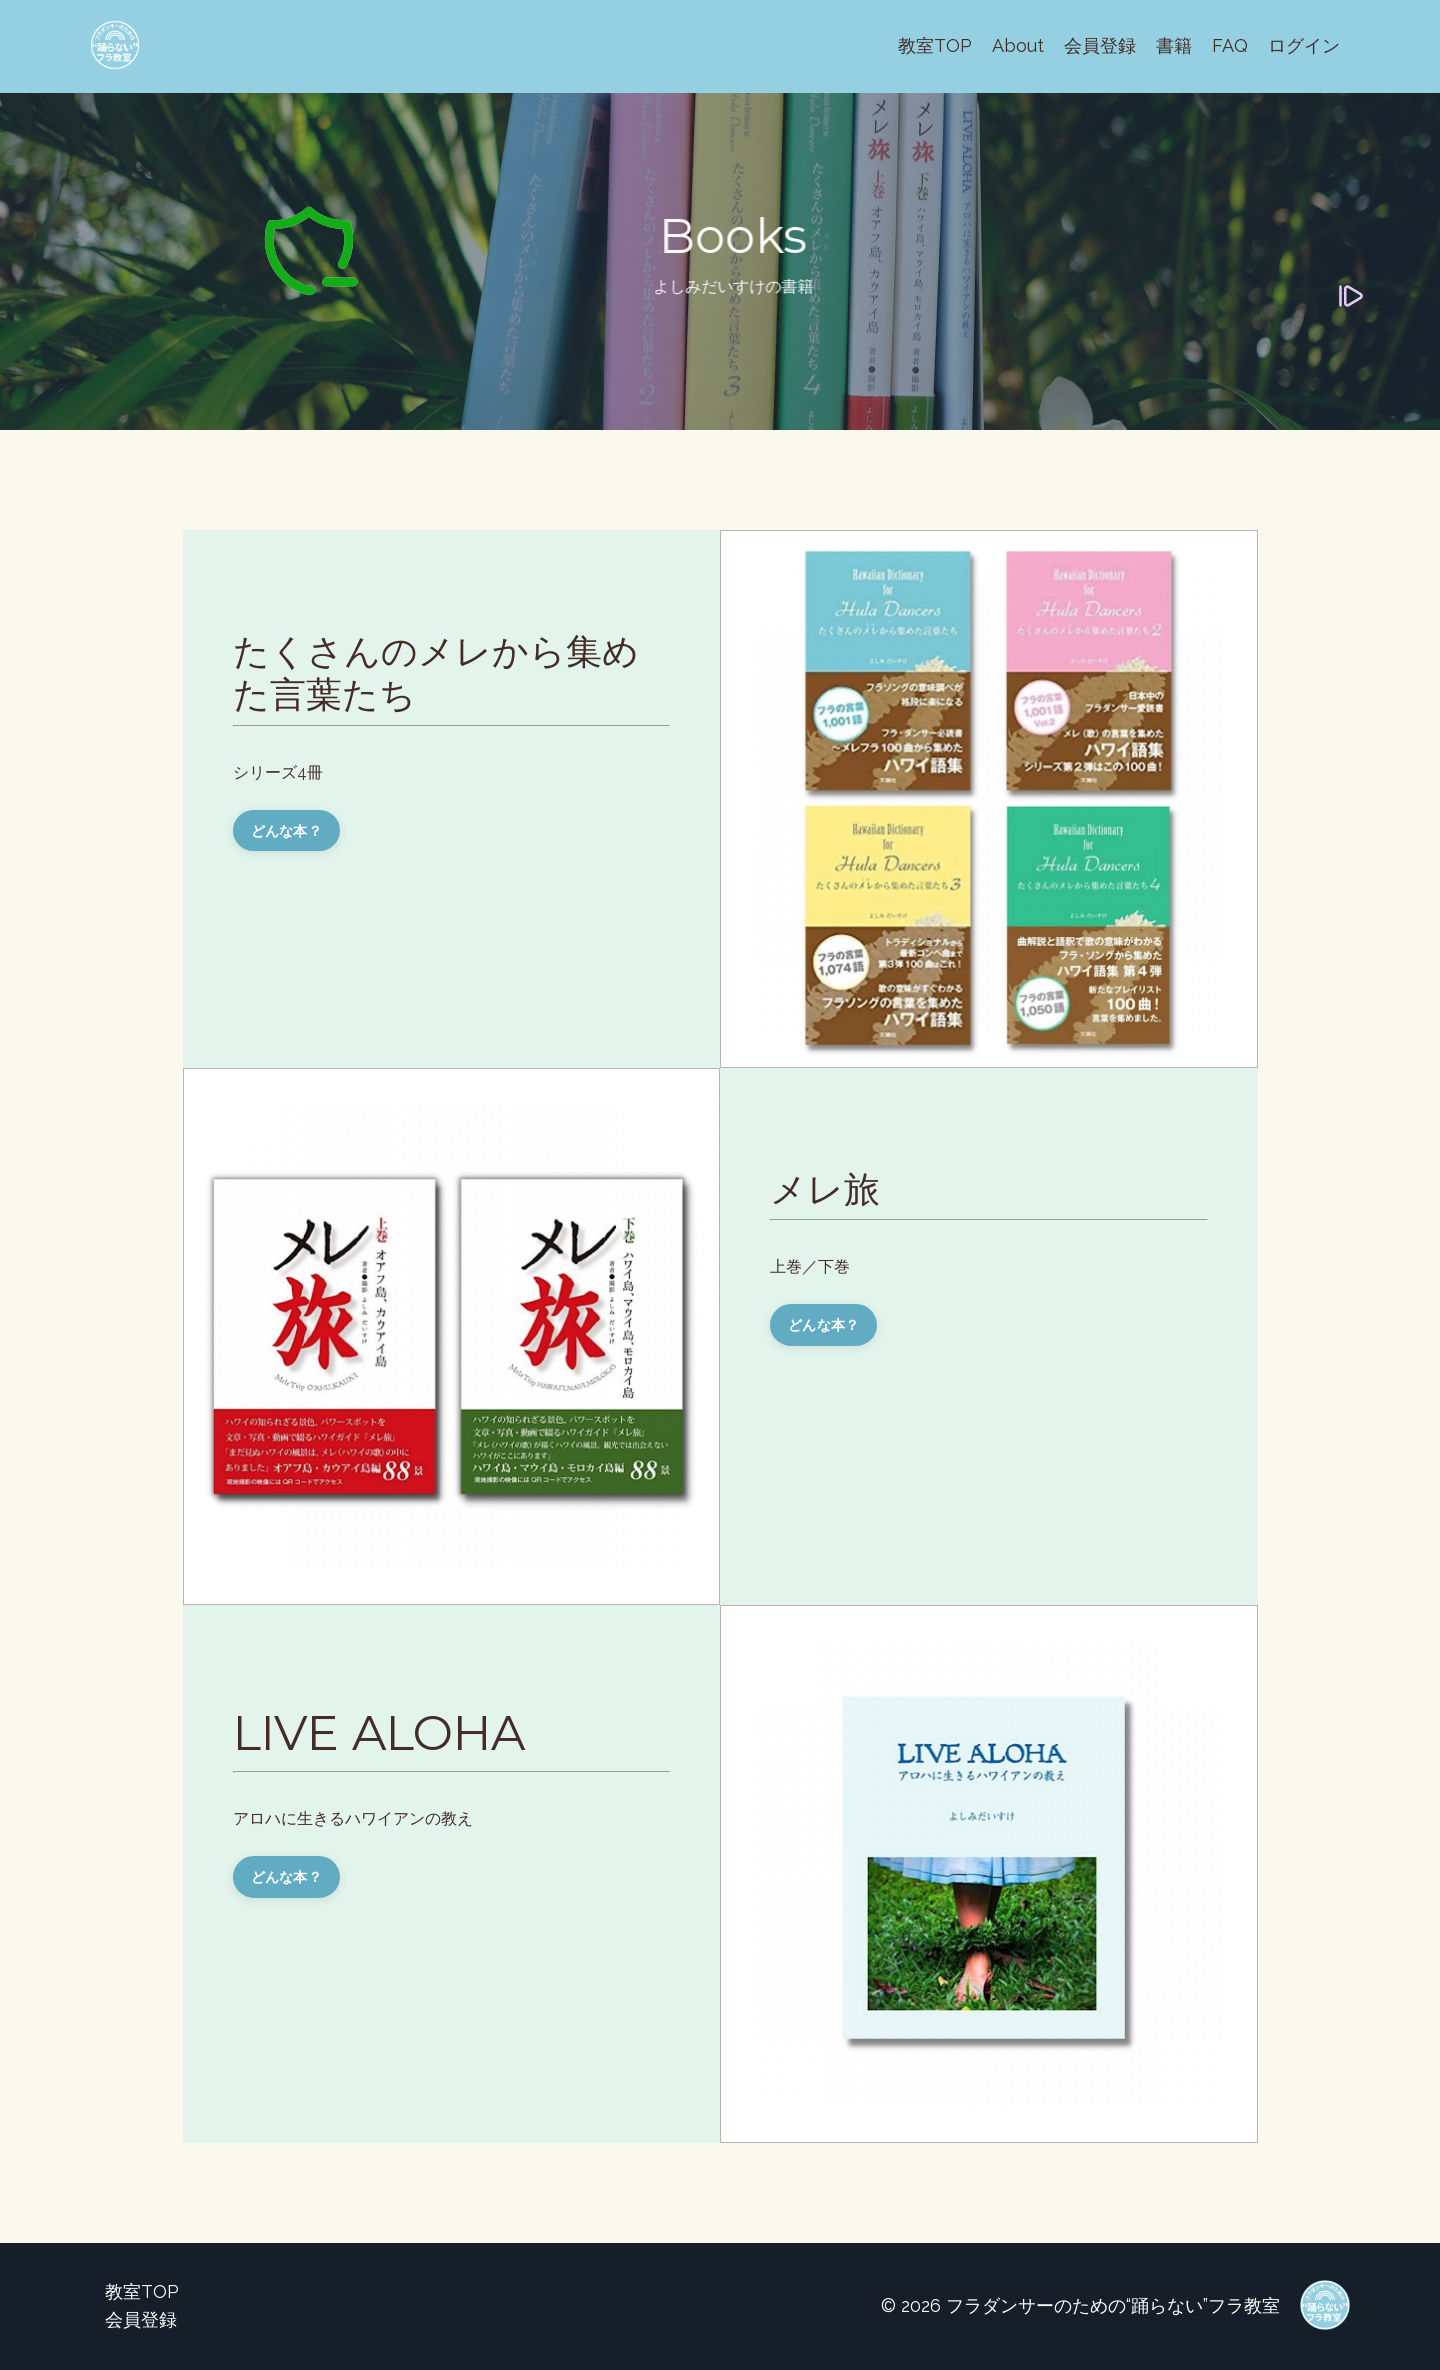 The height and width of the screenshot is (2370, 1440). What do you see at coordinates (309, 251) in the screenshot?
I see `remove a security protection or permission` at bounding box center [309, 251].